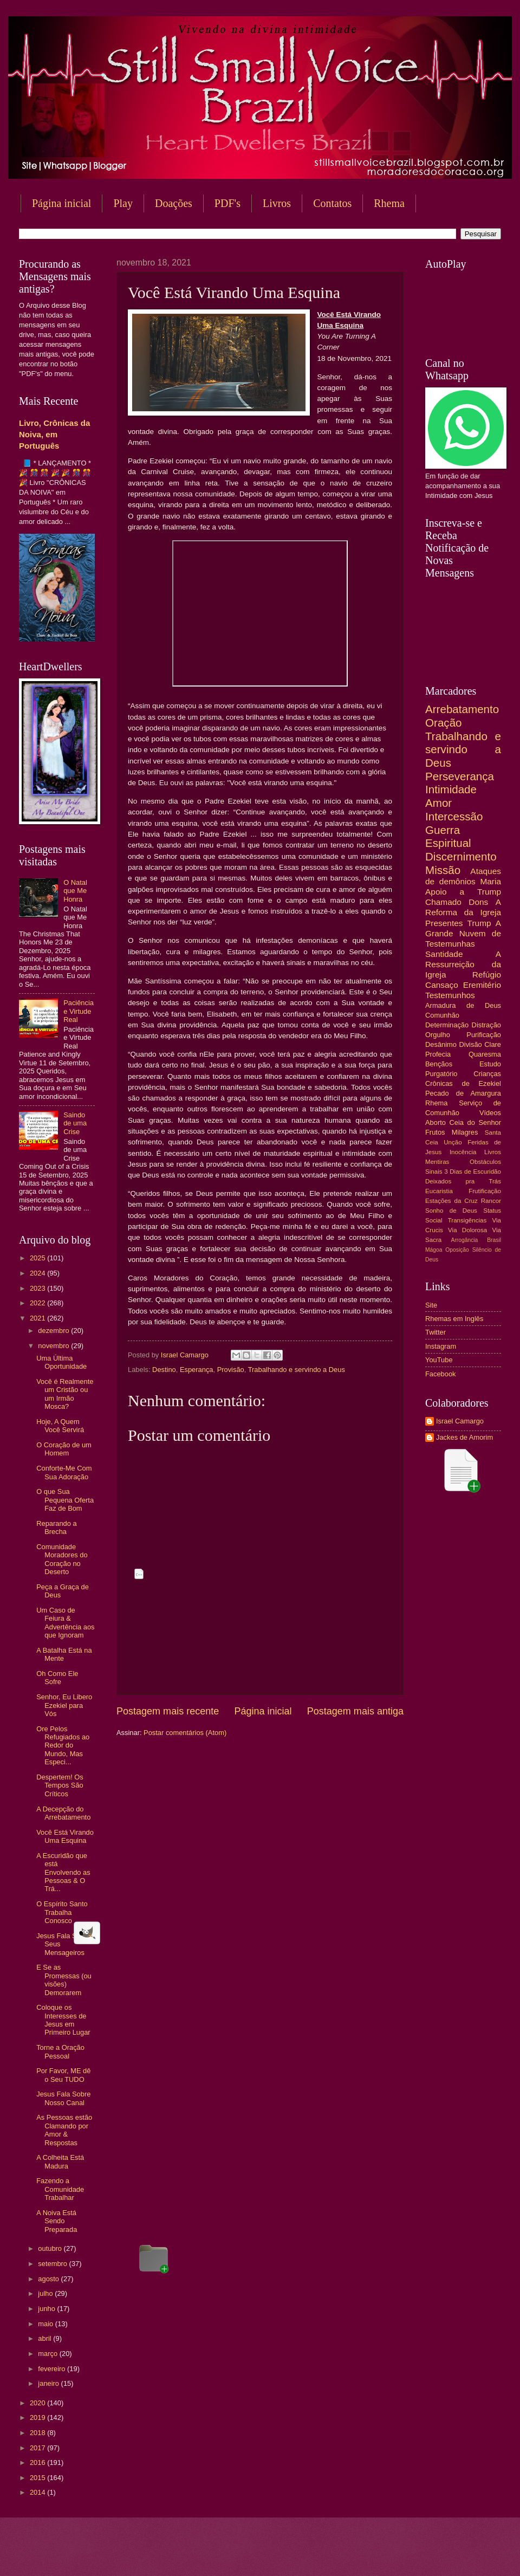 The image size is (520, 2576). Describe the element at coordinates (153, 2258) in the screenshot. I see `create a new folder` at that location.